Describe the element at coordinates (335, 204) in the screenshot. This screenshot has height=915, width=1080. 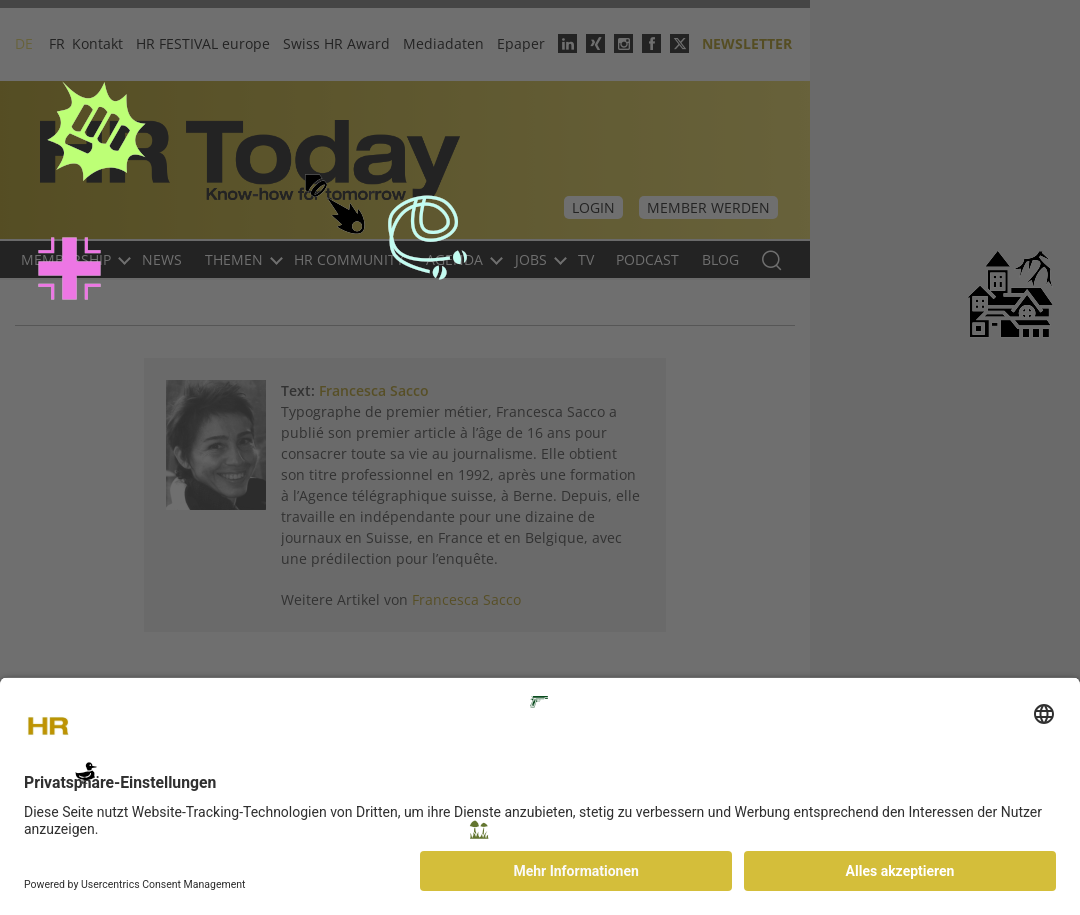
I see `fire projectile or launch attack` at that location.